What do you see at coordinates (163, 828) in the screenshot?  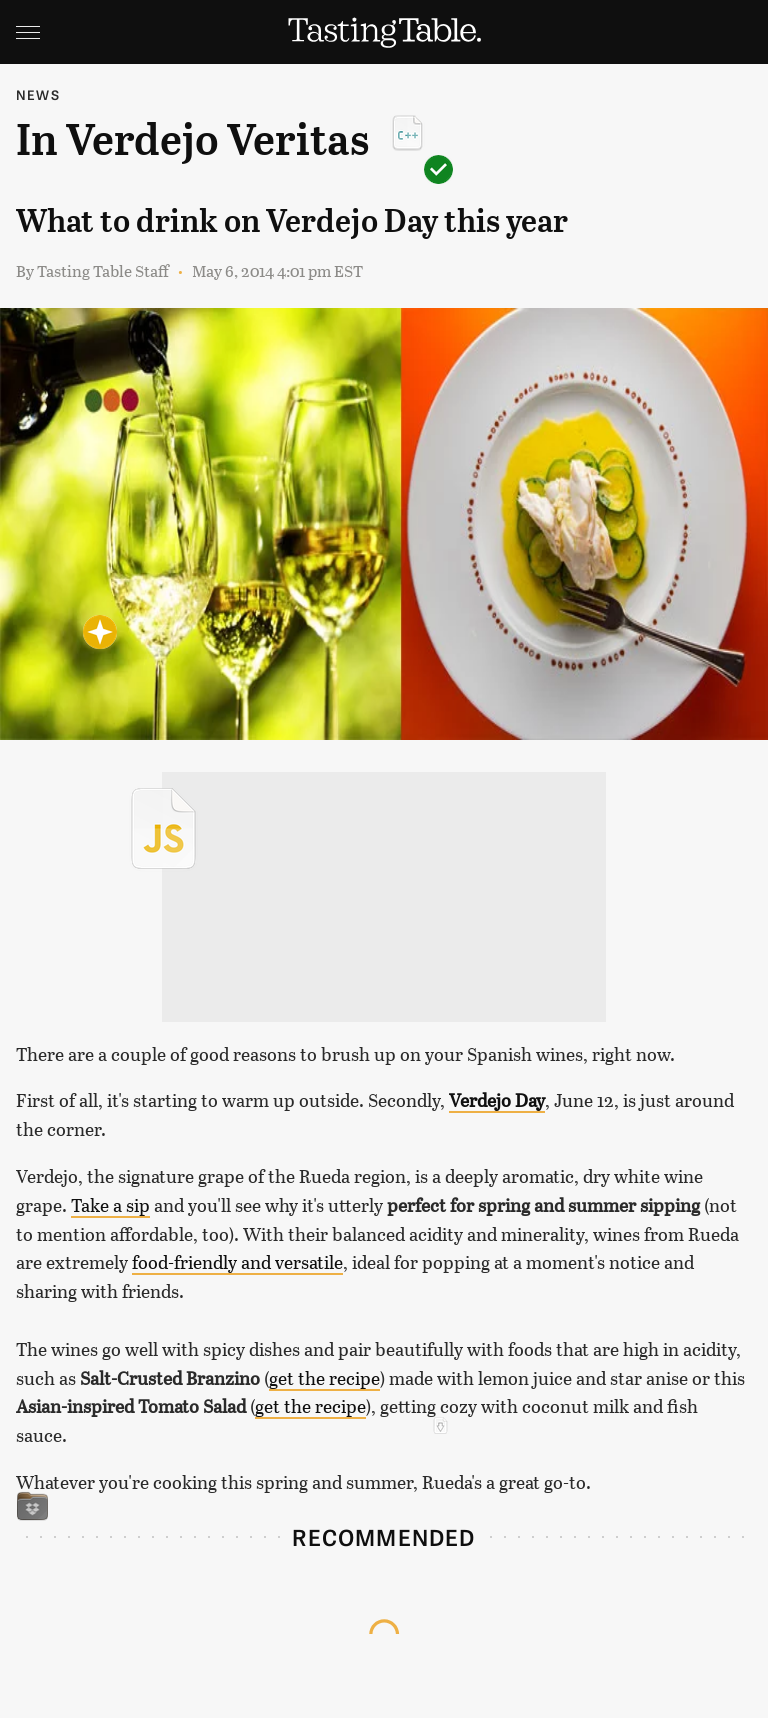 I see `a javascript source file` at bounding box center [163, 828].